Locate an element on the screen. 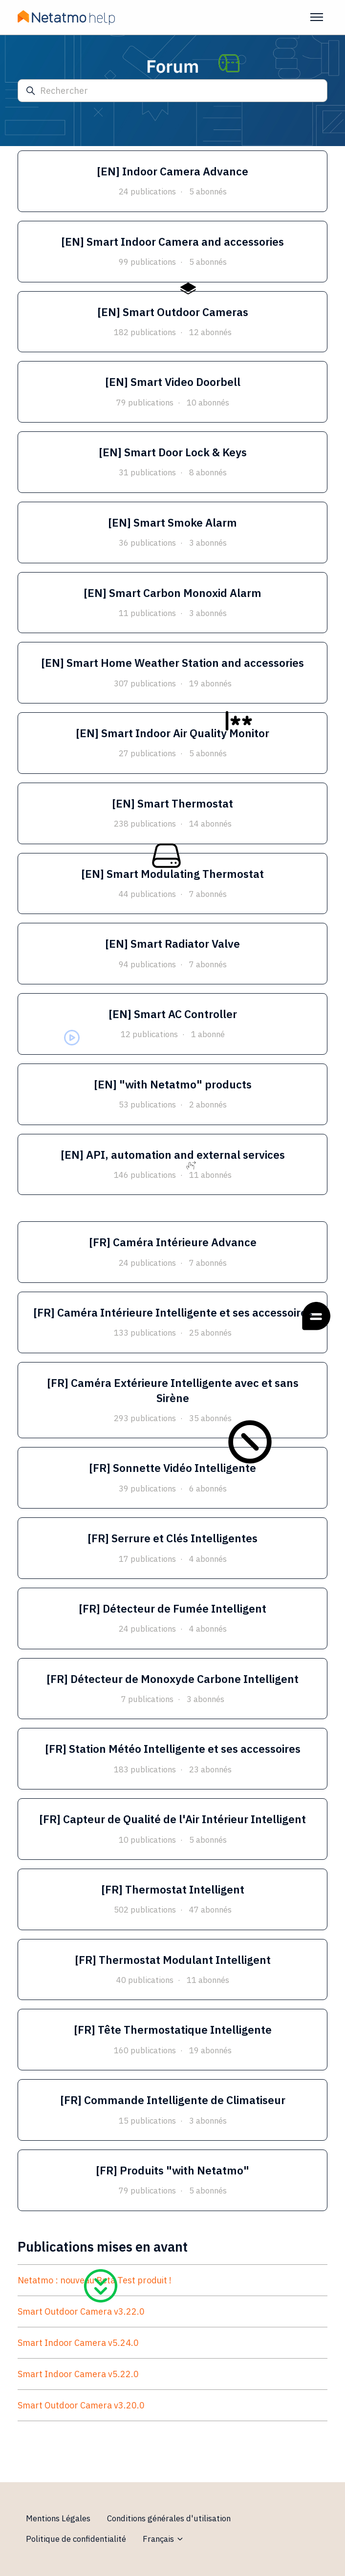 The image size is (345, 2576). play media or video content is located at coordinates (72, 1038).